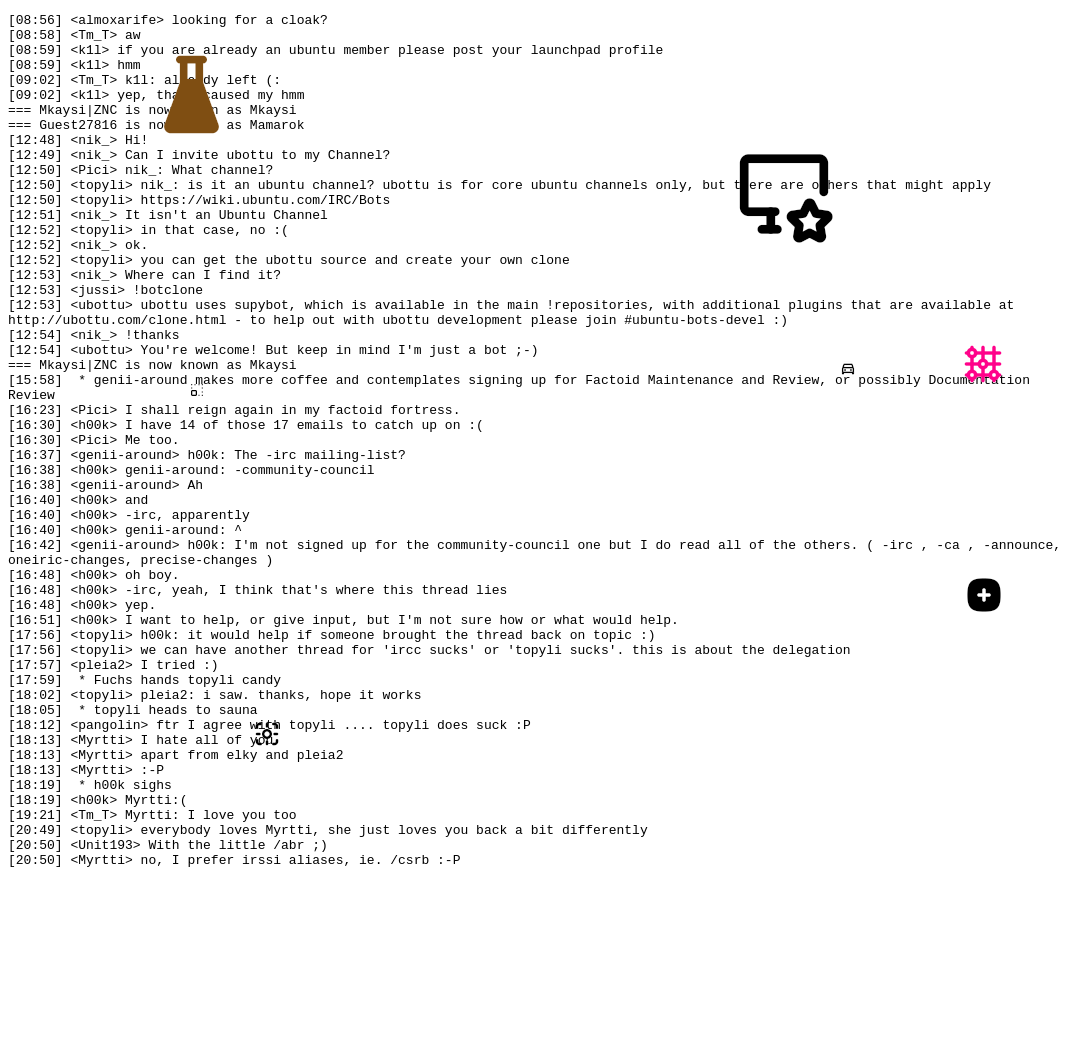  Describe the element at coordinates (267, 734) in the screenshot. I see `activate camera or photo sensor` at that location.